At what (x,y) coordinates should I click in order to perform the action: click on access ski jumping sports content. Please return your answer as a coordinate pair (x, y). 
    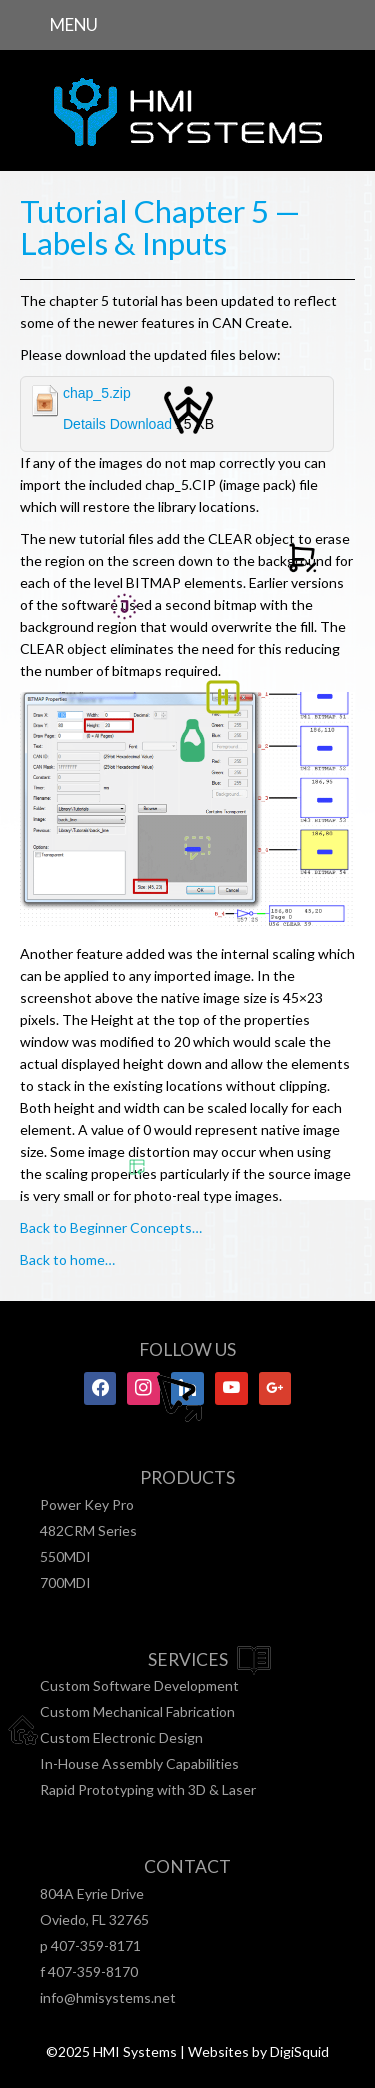
    Looking at the image, I should click on (188, 410).